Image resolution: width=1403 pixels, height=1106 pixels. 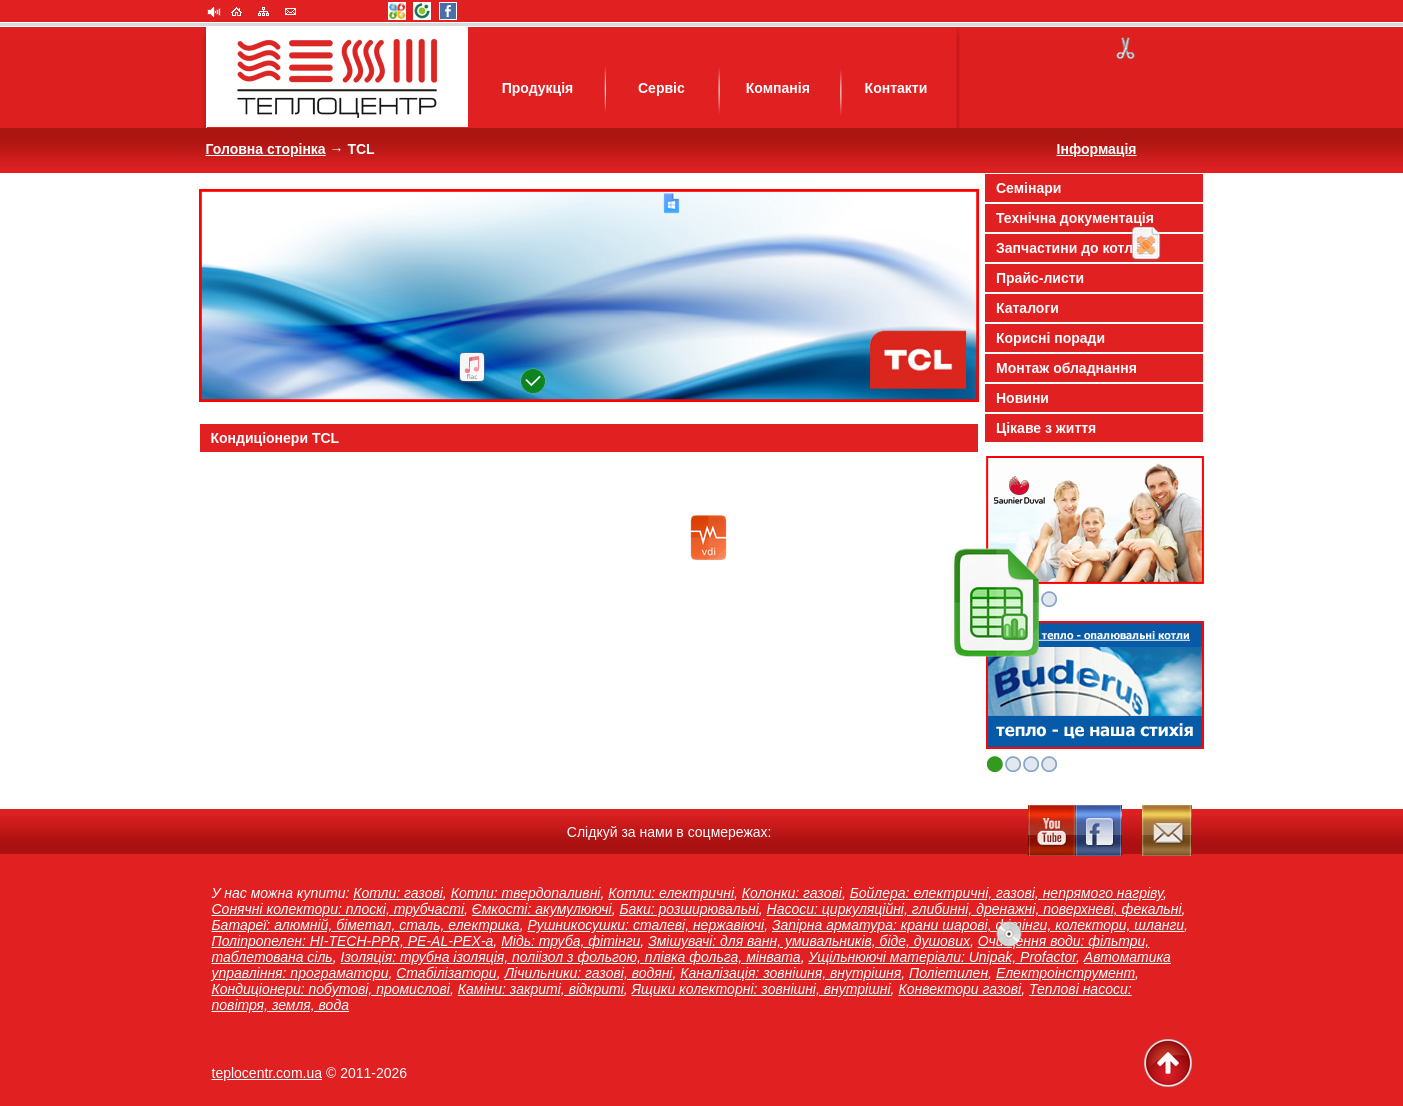 What do you see at coordinates (671, 203) in the screenshot?
I see `a windows executable file (.exe)` at bounding box center [671, 203].